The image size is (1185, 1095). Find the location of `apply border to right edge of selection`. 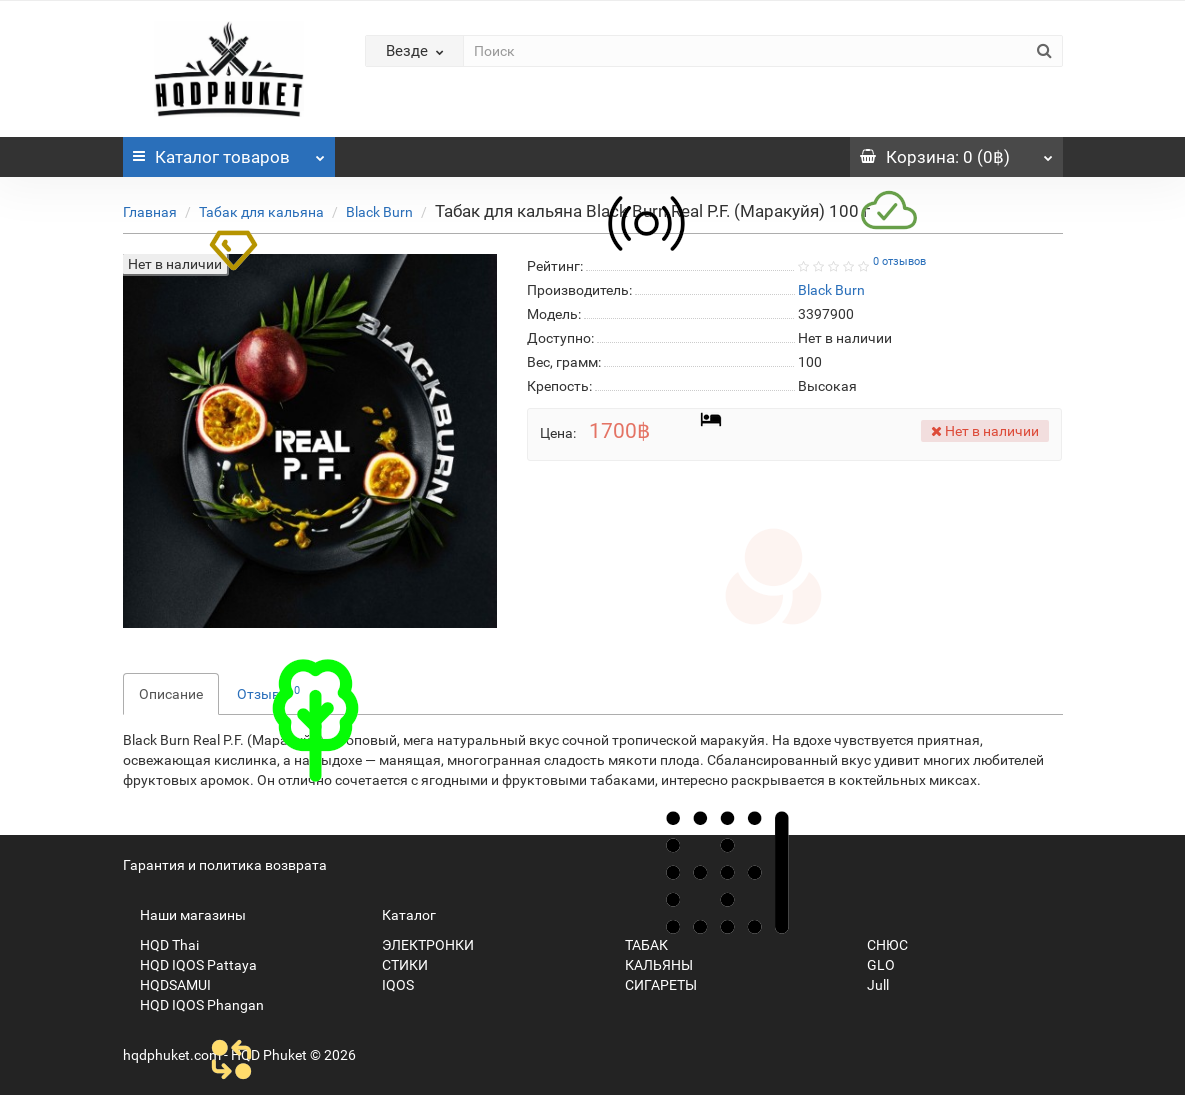

apply border to right edge of selection is located at coordinates (727, 872).